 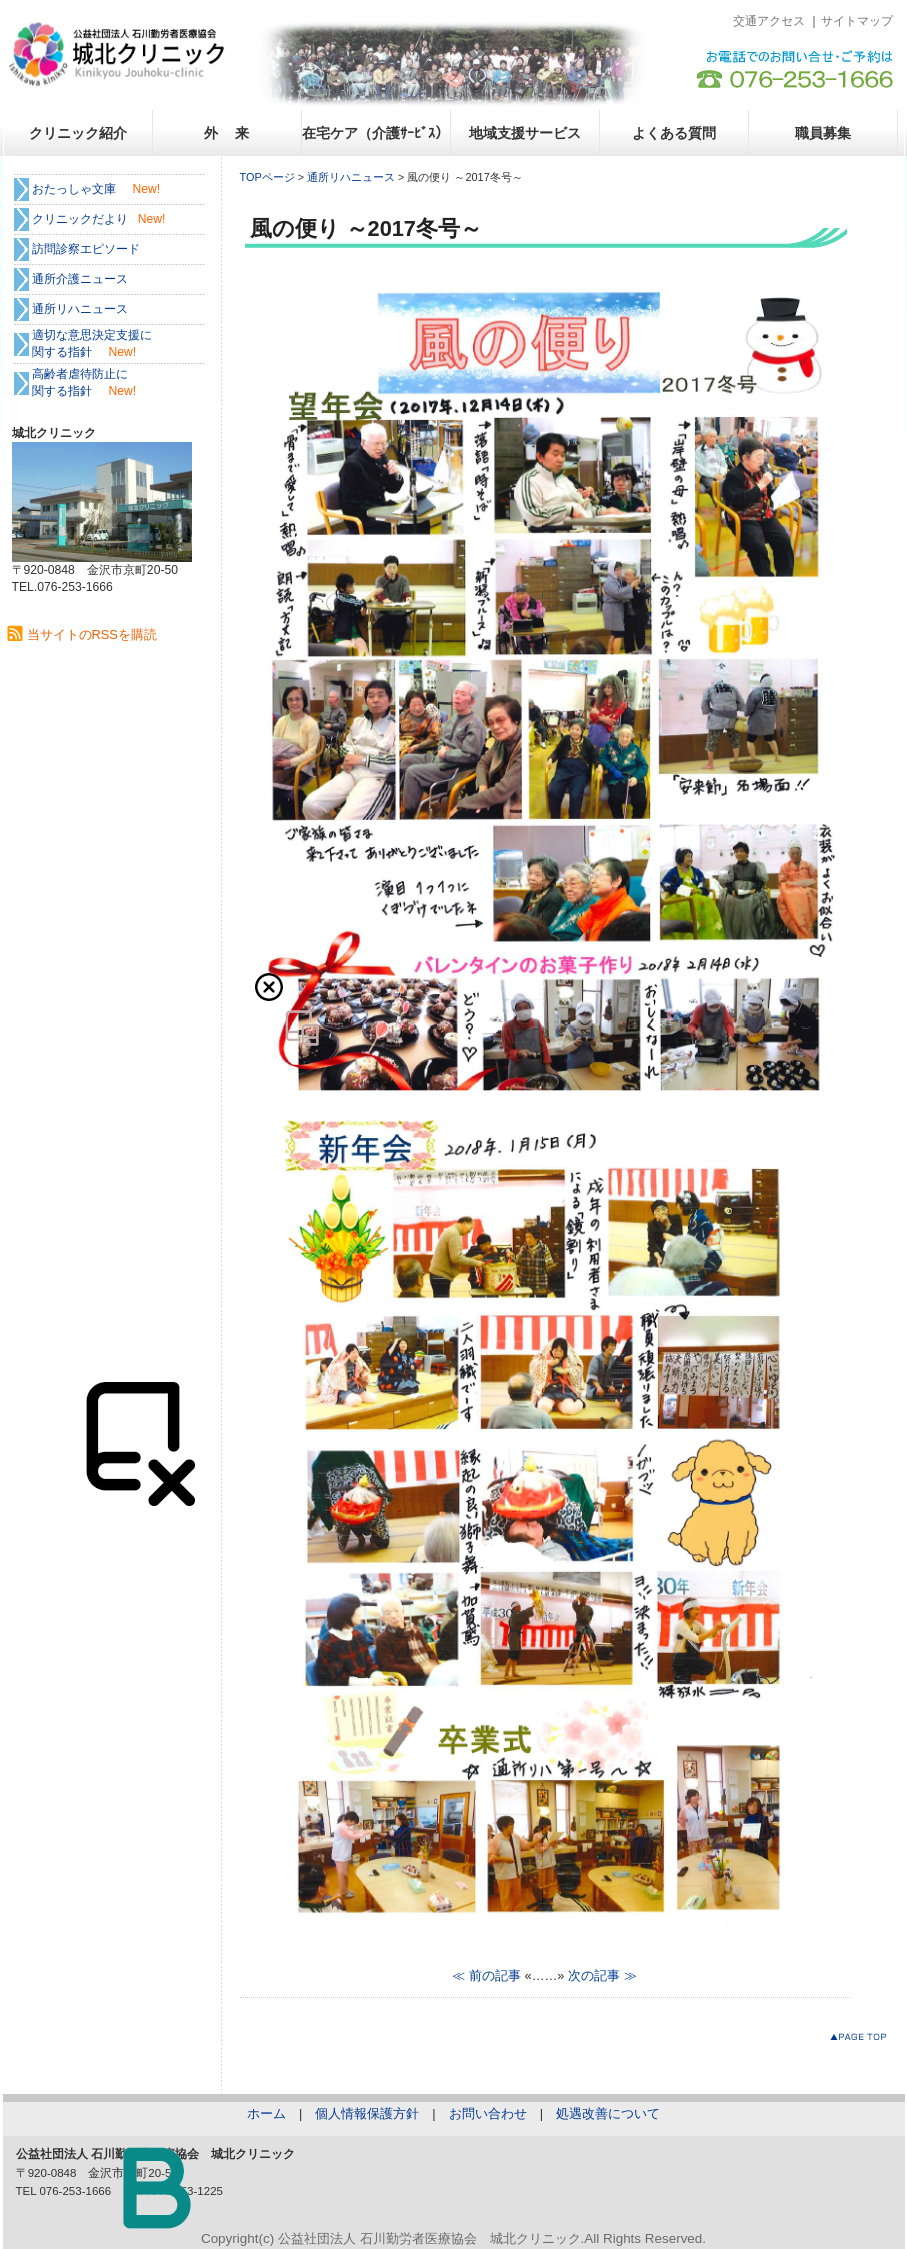 I want to click on indicates a deleted repository, so click(x=133, y=1444).